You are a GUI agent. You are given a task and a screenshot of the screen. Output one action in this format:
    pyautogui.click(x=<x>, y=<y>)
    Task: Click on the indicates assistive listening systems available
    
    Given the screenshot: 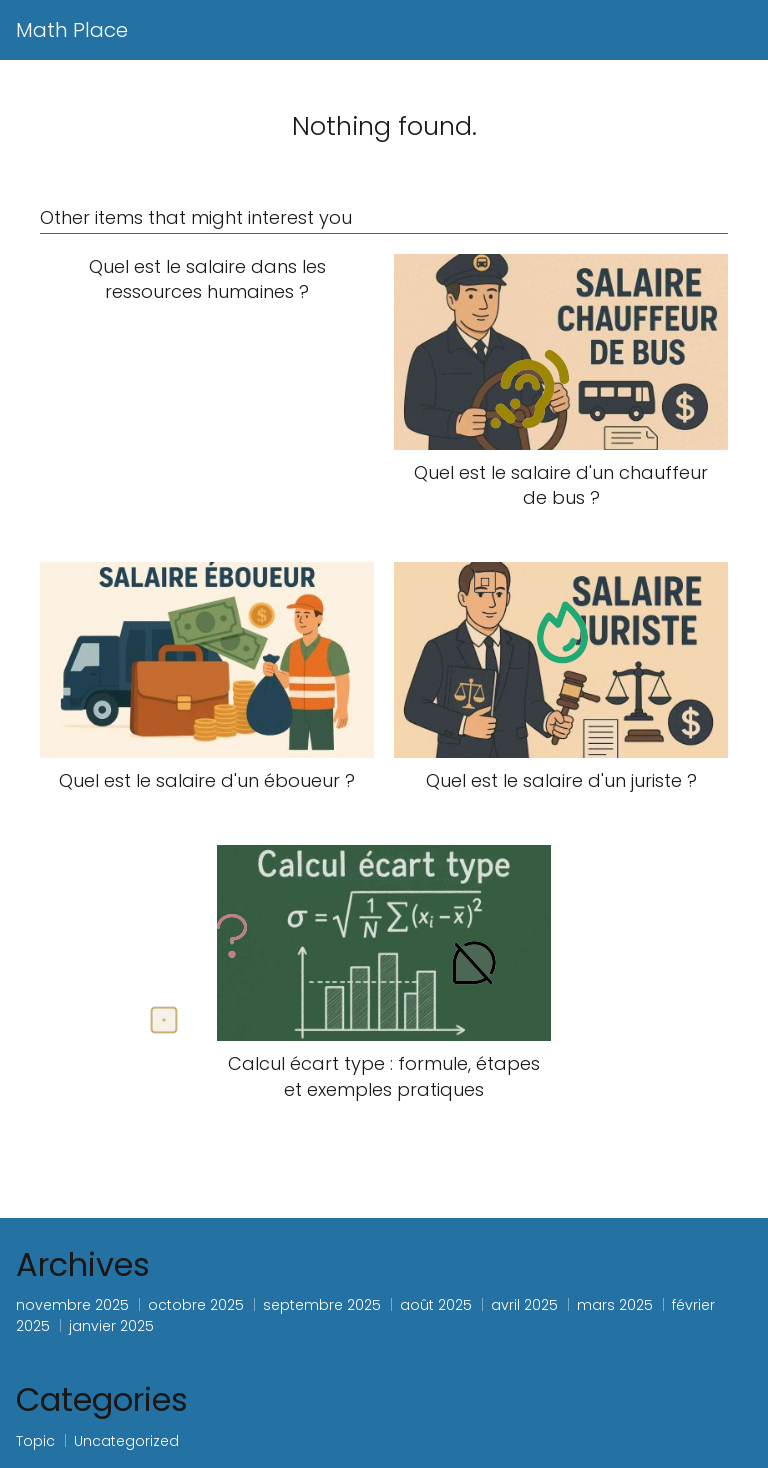 What is the action you would take?
    pyautogui.click(x=530, y=389)
    